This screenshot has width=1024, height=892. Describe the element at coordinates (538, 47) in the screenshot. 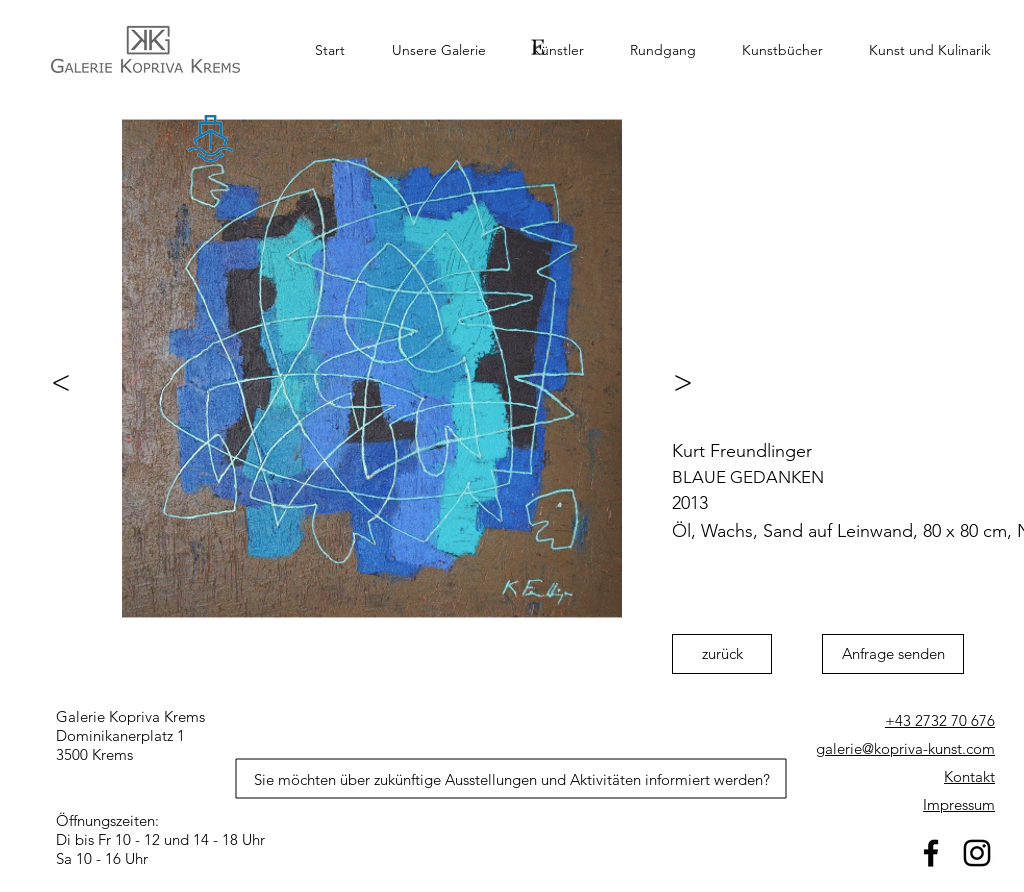

I see `open the Etsy app or website` at that location.